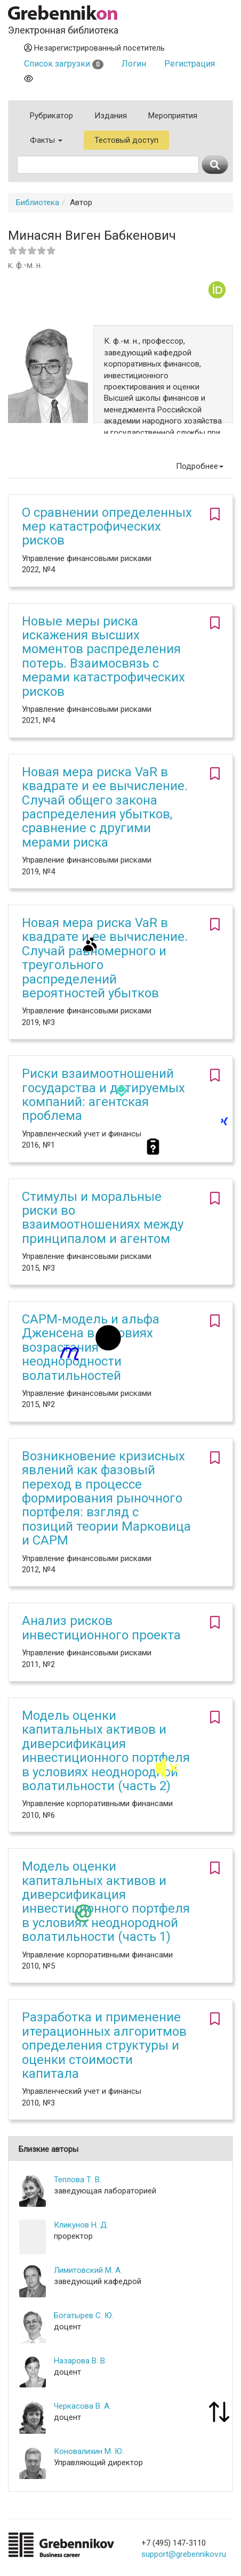 The width and height of the screenshot is (241, 2576). I want to click on visit xing professional network profile, so click(224, 1121).